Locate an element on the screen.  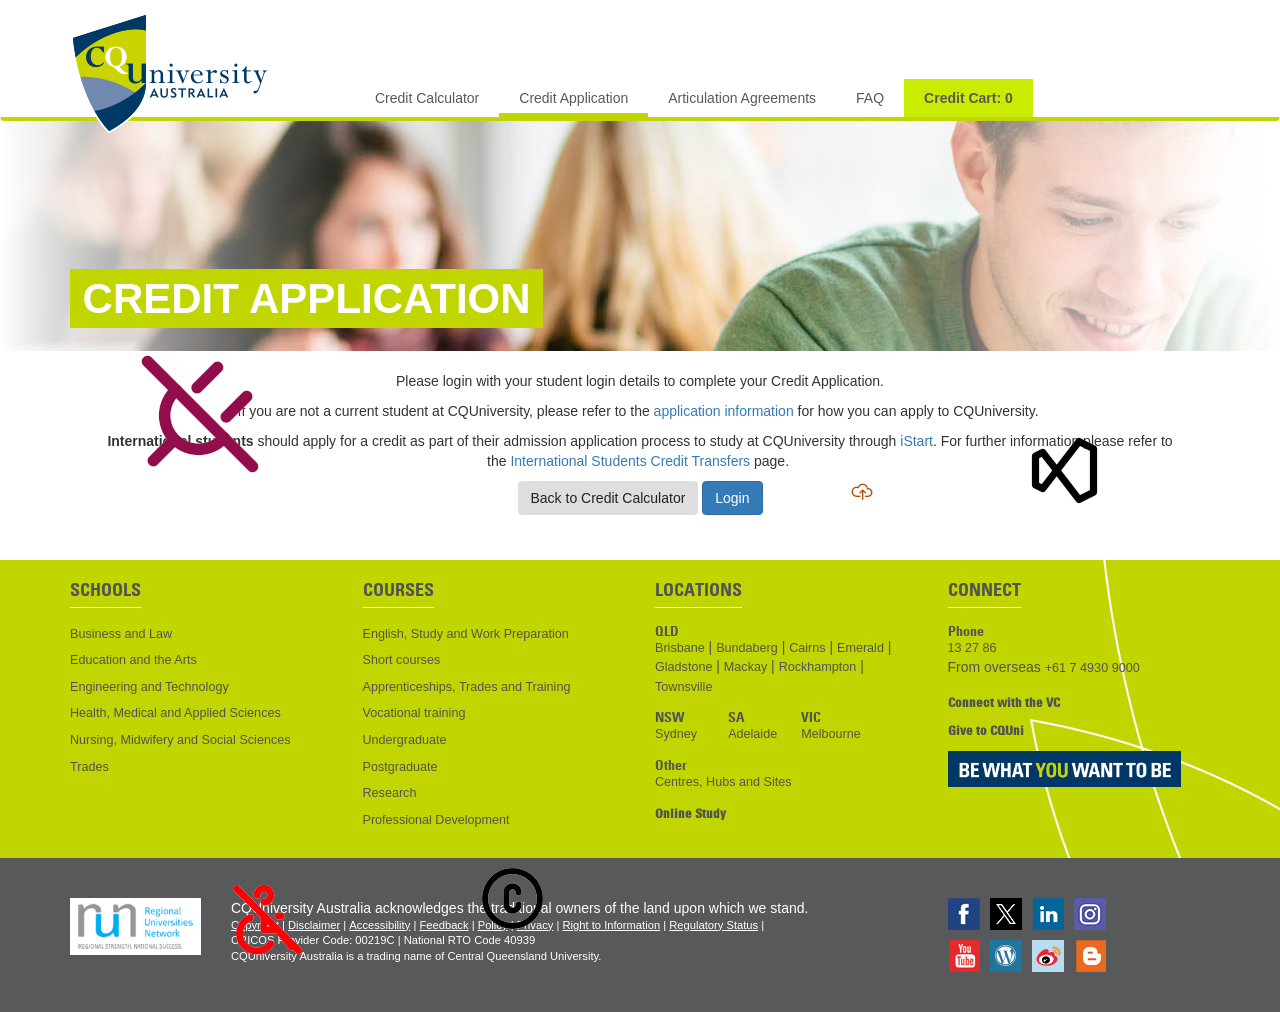
open visual studio application is located at coordinates (1064, 470).